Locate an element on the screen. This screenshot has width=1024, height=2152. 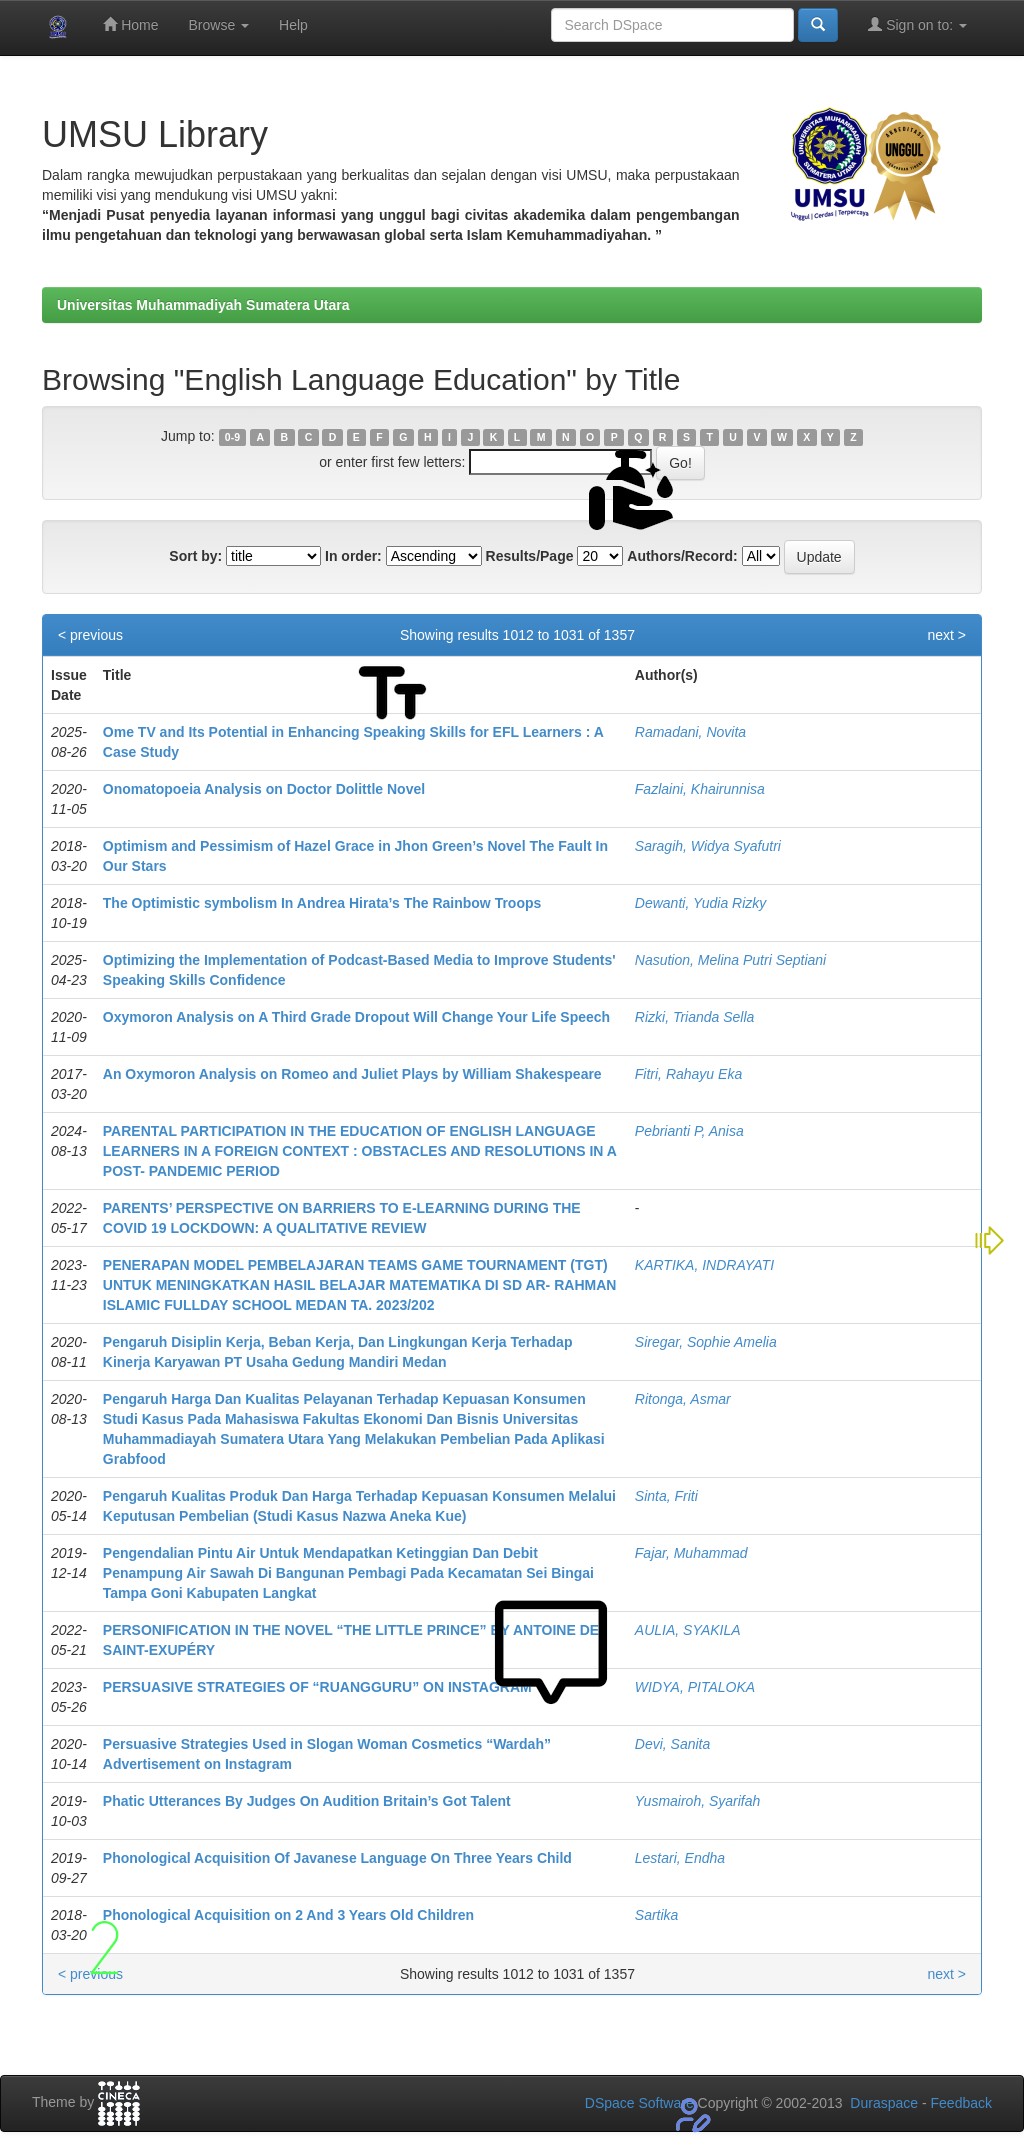
adjust text formatting options is located at coordinates (392, 694).